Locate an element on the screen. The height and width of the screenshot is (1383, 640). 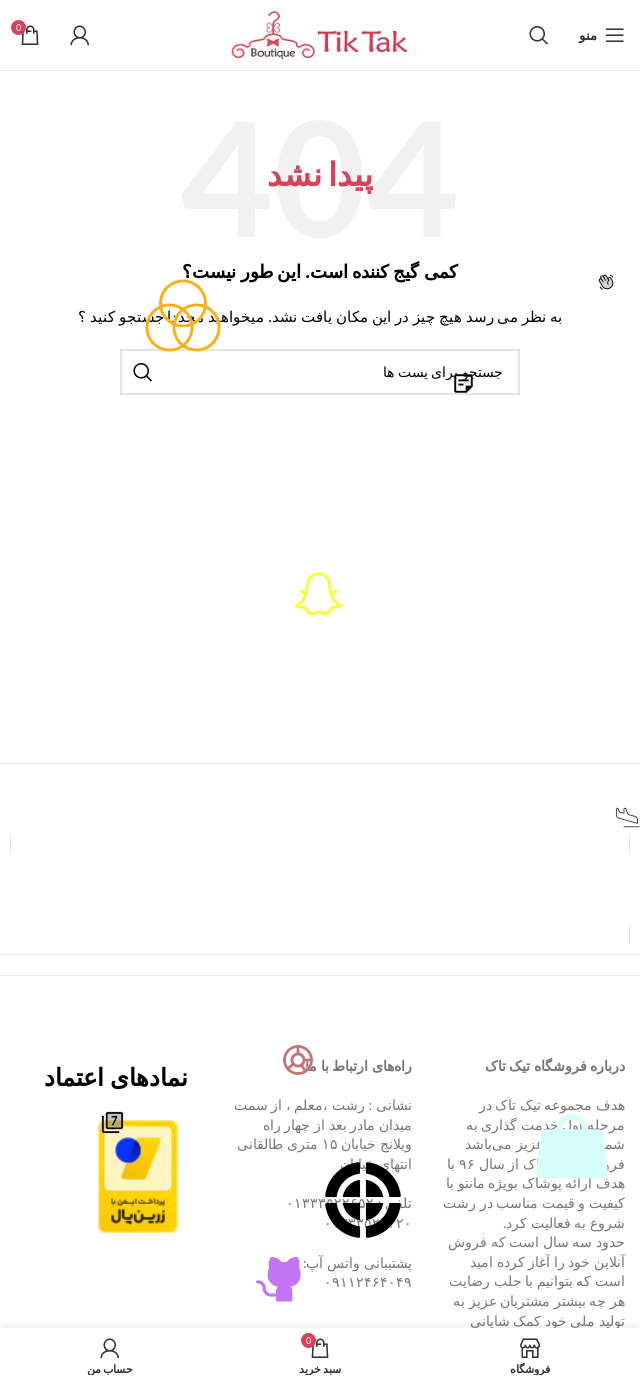
create a new note is located at coordinates (463, 383).